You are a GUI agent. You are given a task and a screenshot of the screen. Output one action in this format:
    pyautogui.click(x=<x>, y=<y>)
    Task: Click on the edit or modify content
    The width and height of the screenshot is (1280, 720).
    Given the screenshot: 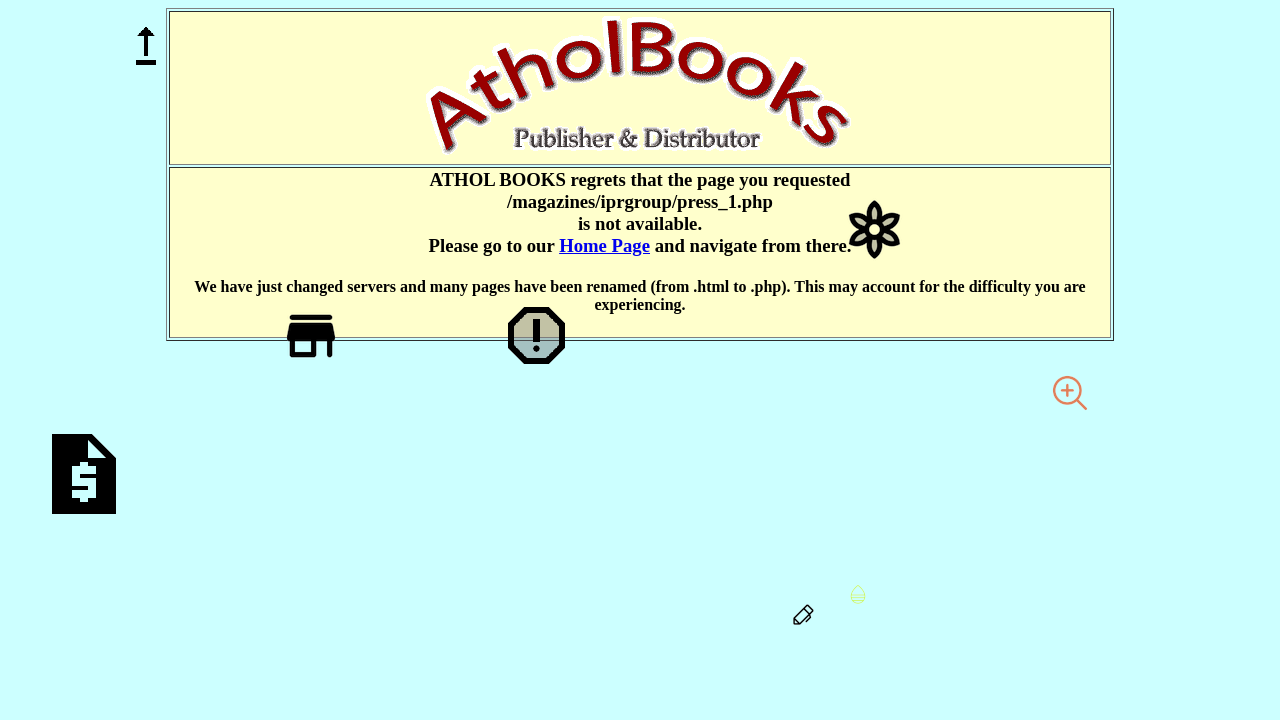 What is the action you would take?
    pyautogui.click(x=803, y=615)
    